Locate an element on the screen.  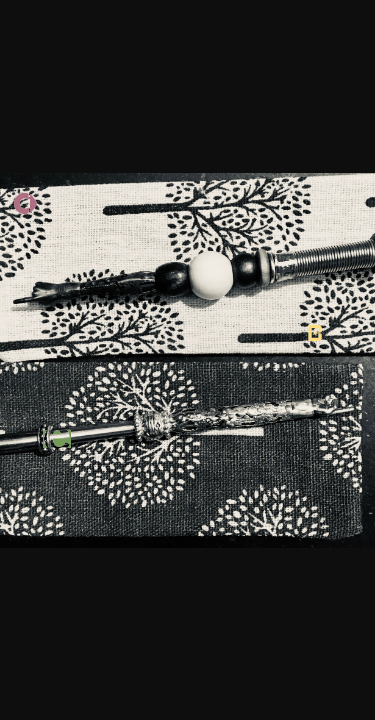
erlang programming language logo is located at coordinates (57, 439).